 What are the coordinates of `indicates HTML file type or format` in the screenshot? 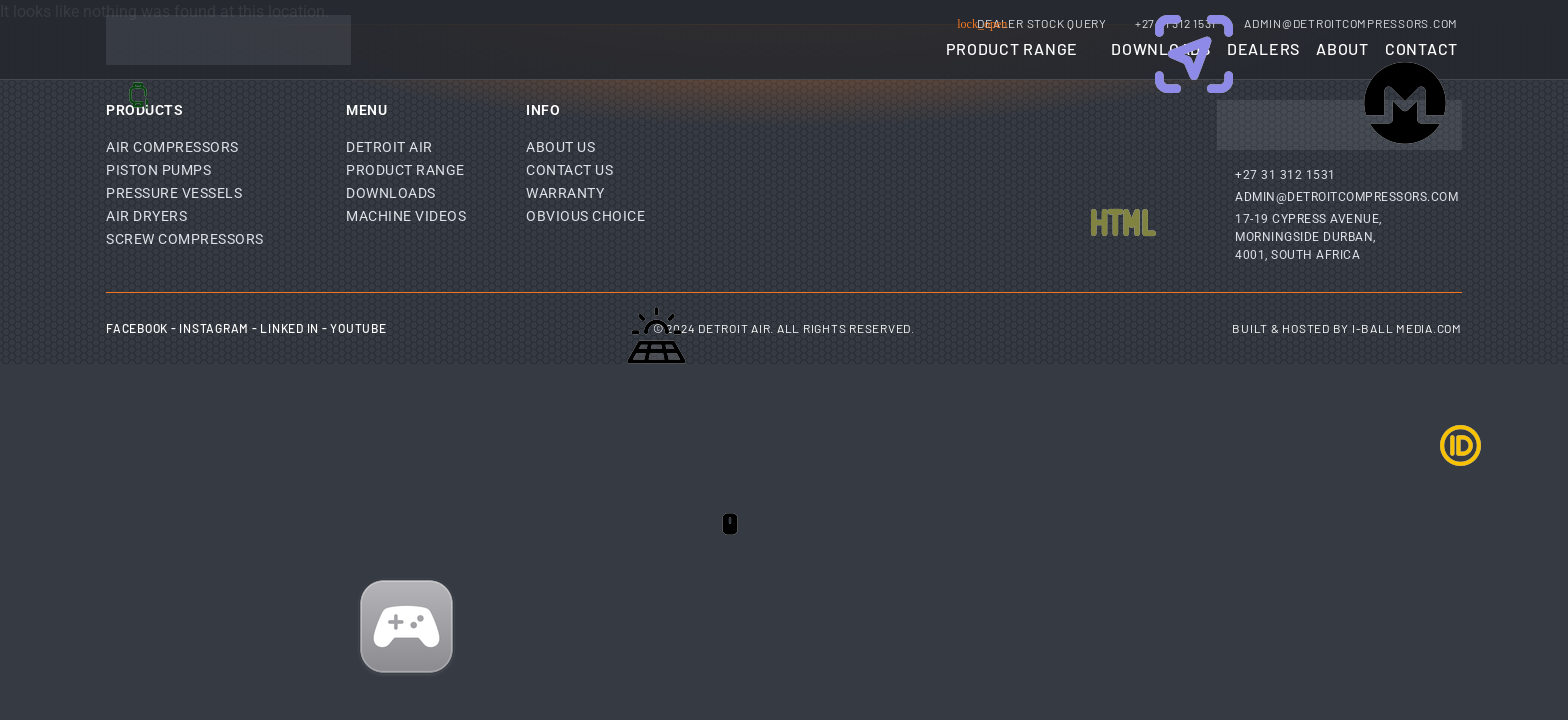 It's located at (1123, 222).